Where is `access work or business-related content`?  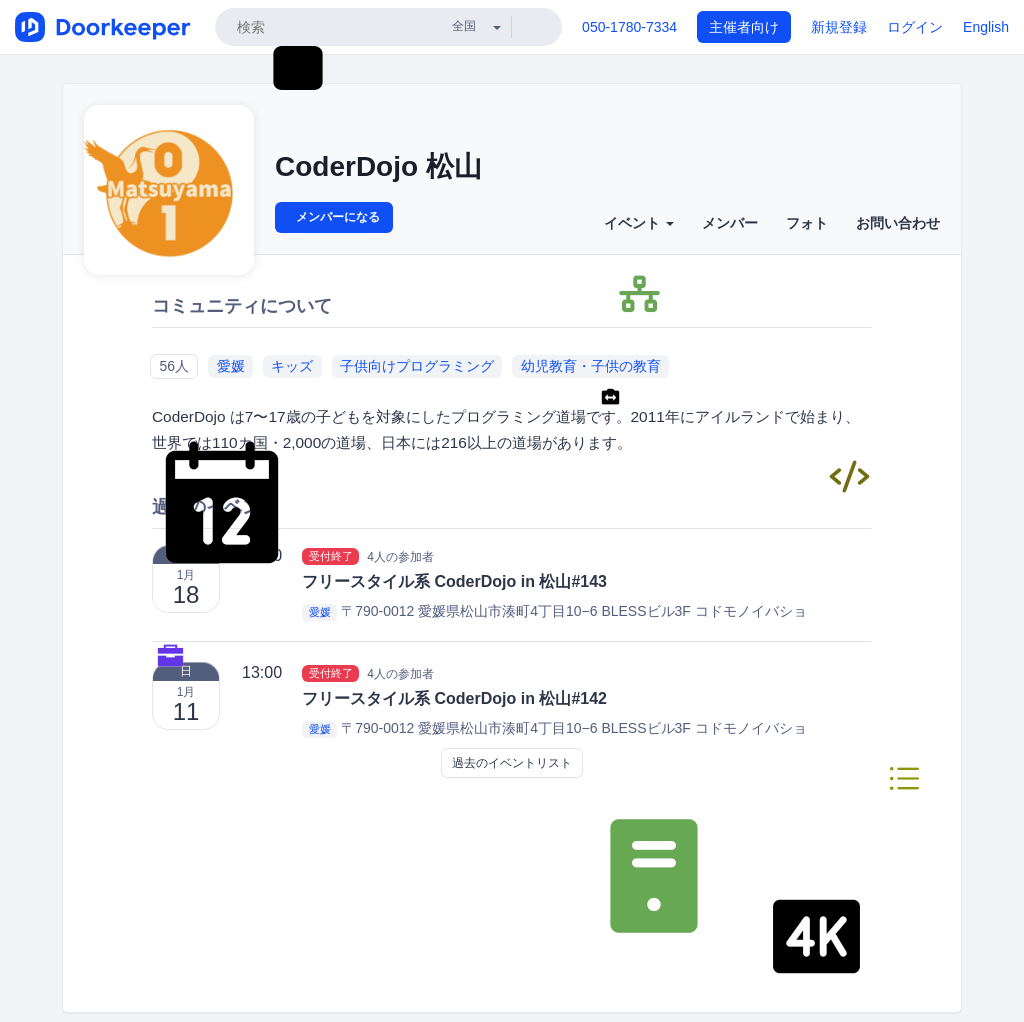 access work or business-related content is located at coordinates (170, 655).